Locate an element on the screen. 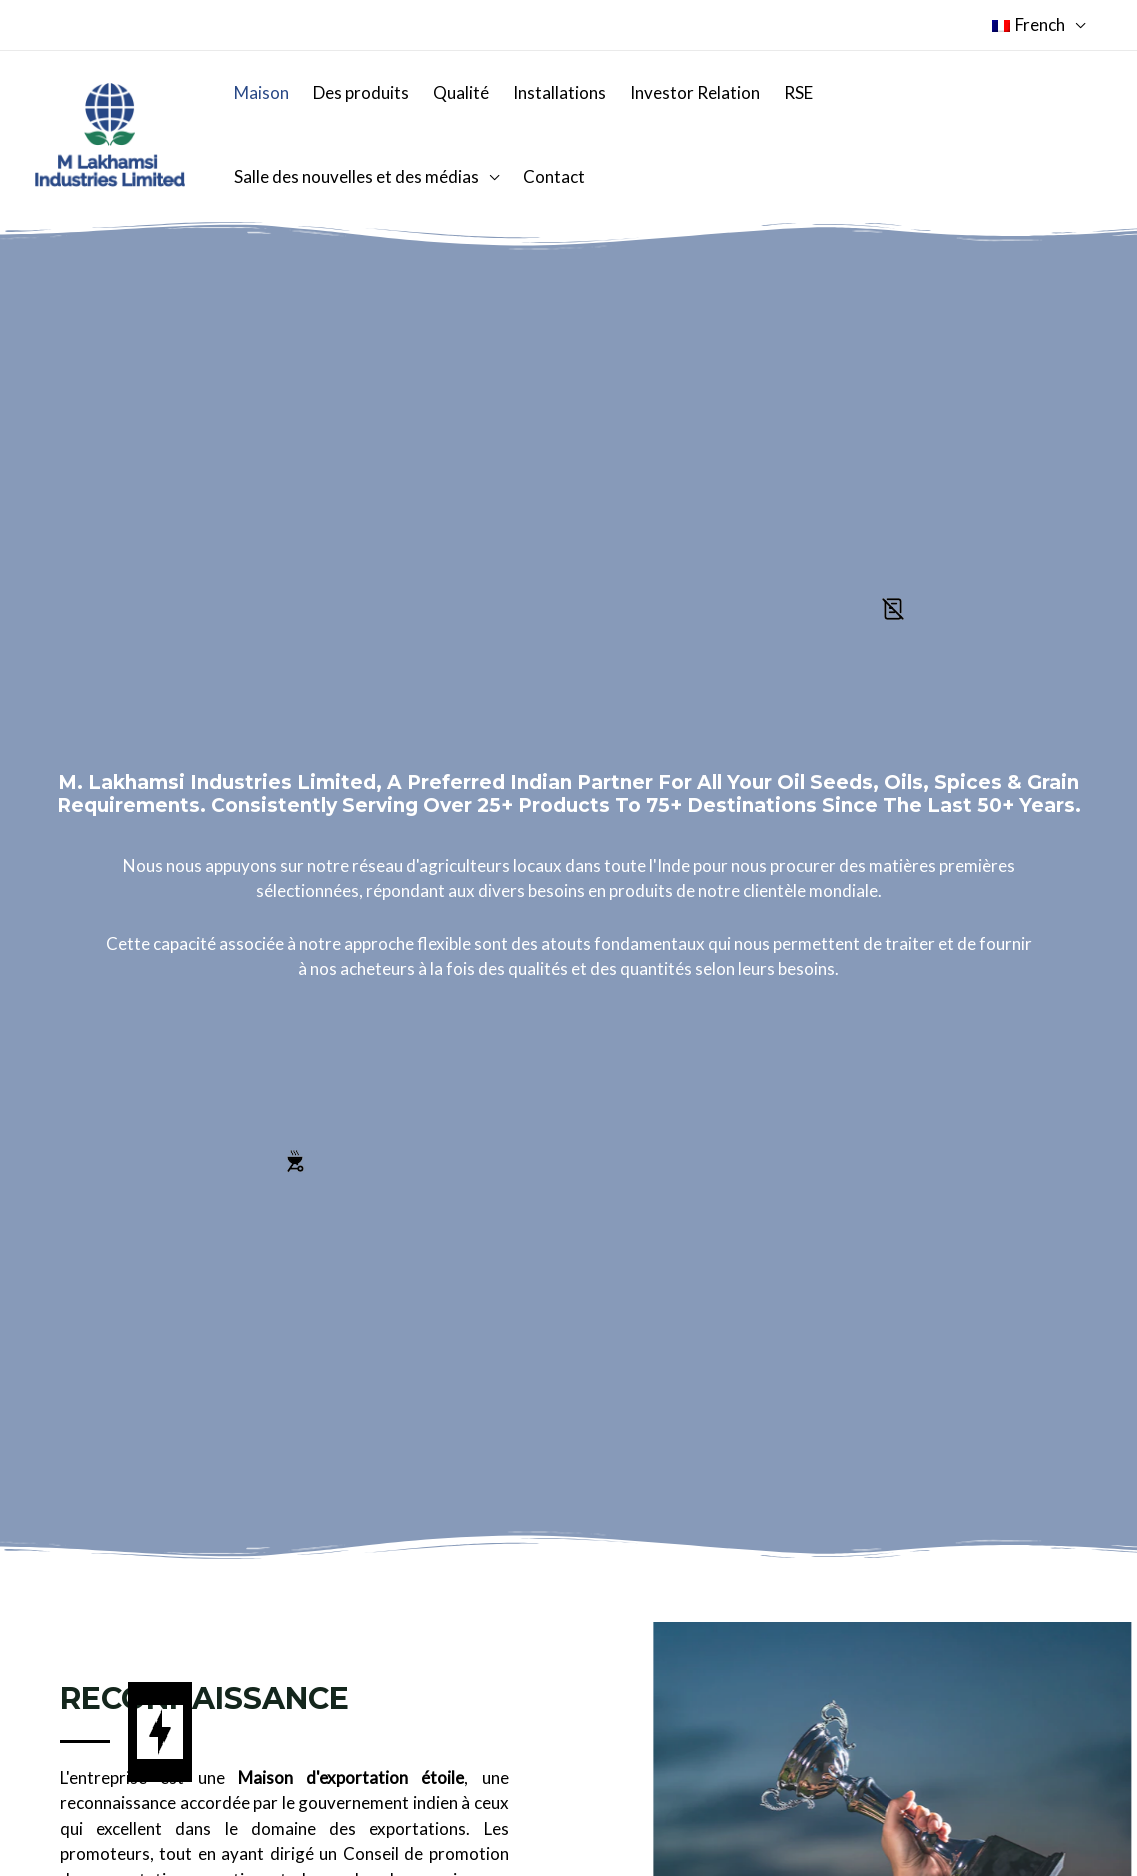 The width and height of the screenshot is (1137, 1876). access outdoor cooking or grilling recipes is located at coordinates (295, 1161).